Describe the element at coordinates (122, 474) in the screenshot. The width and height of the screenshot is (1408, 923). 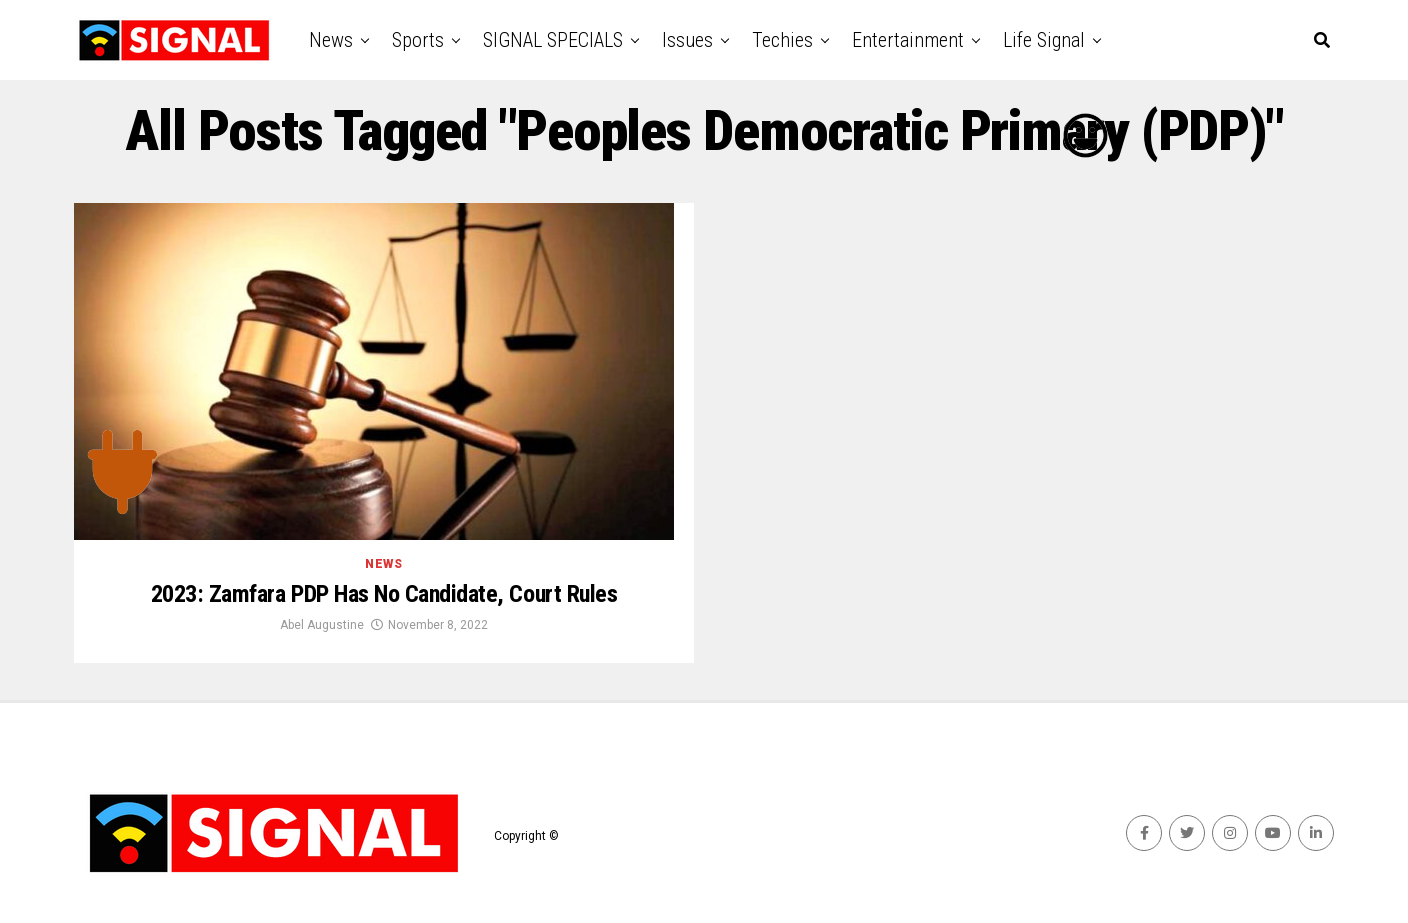
I see `connect to power source` at that location.